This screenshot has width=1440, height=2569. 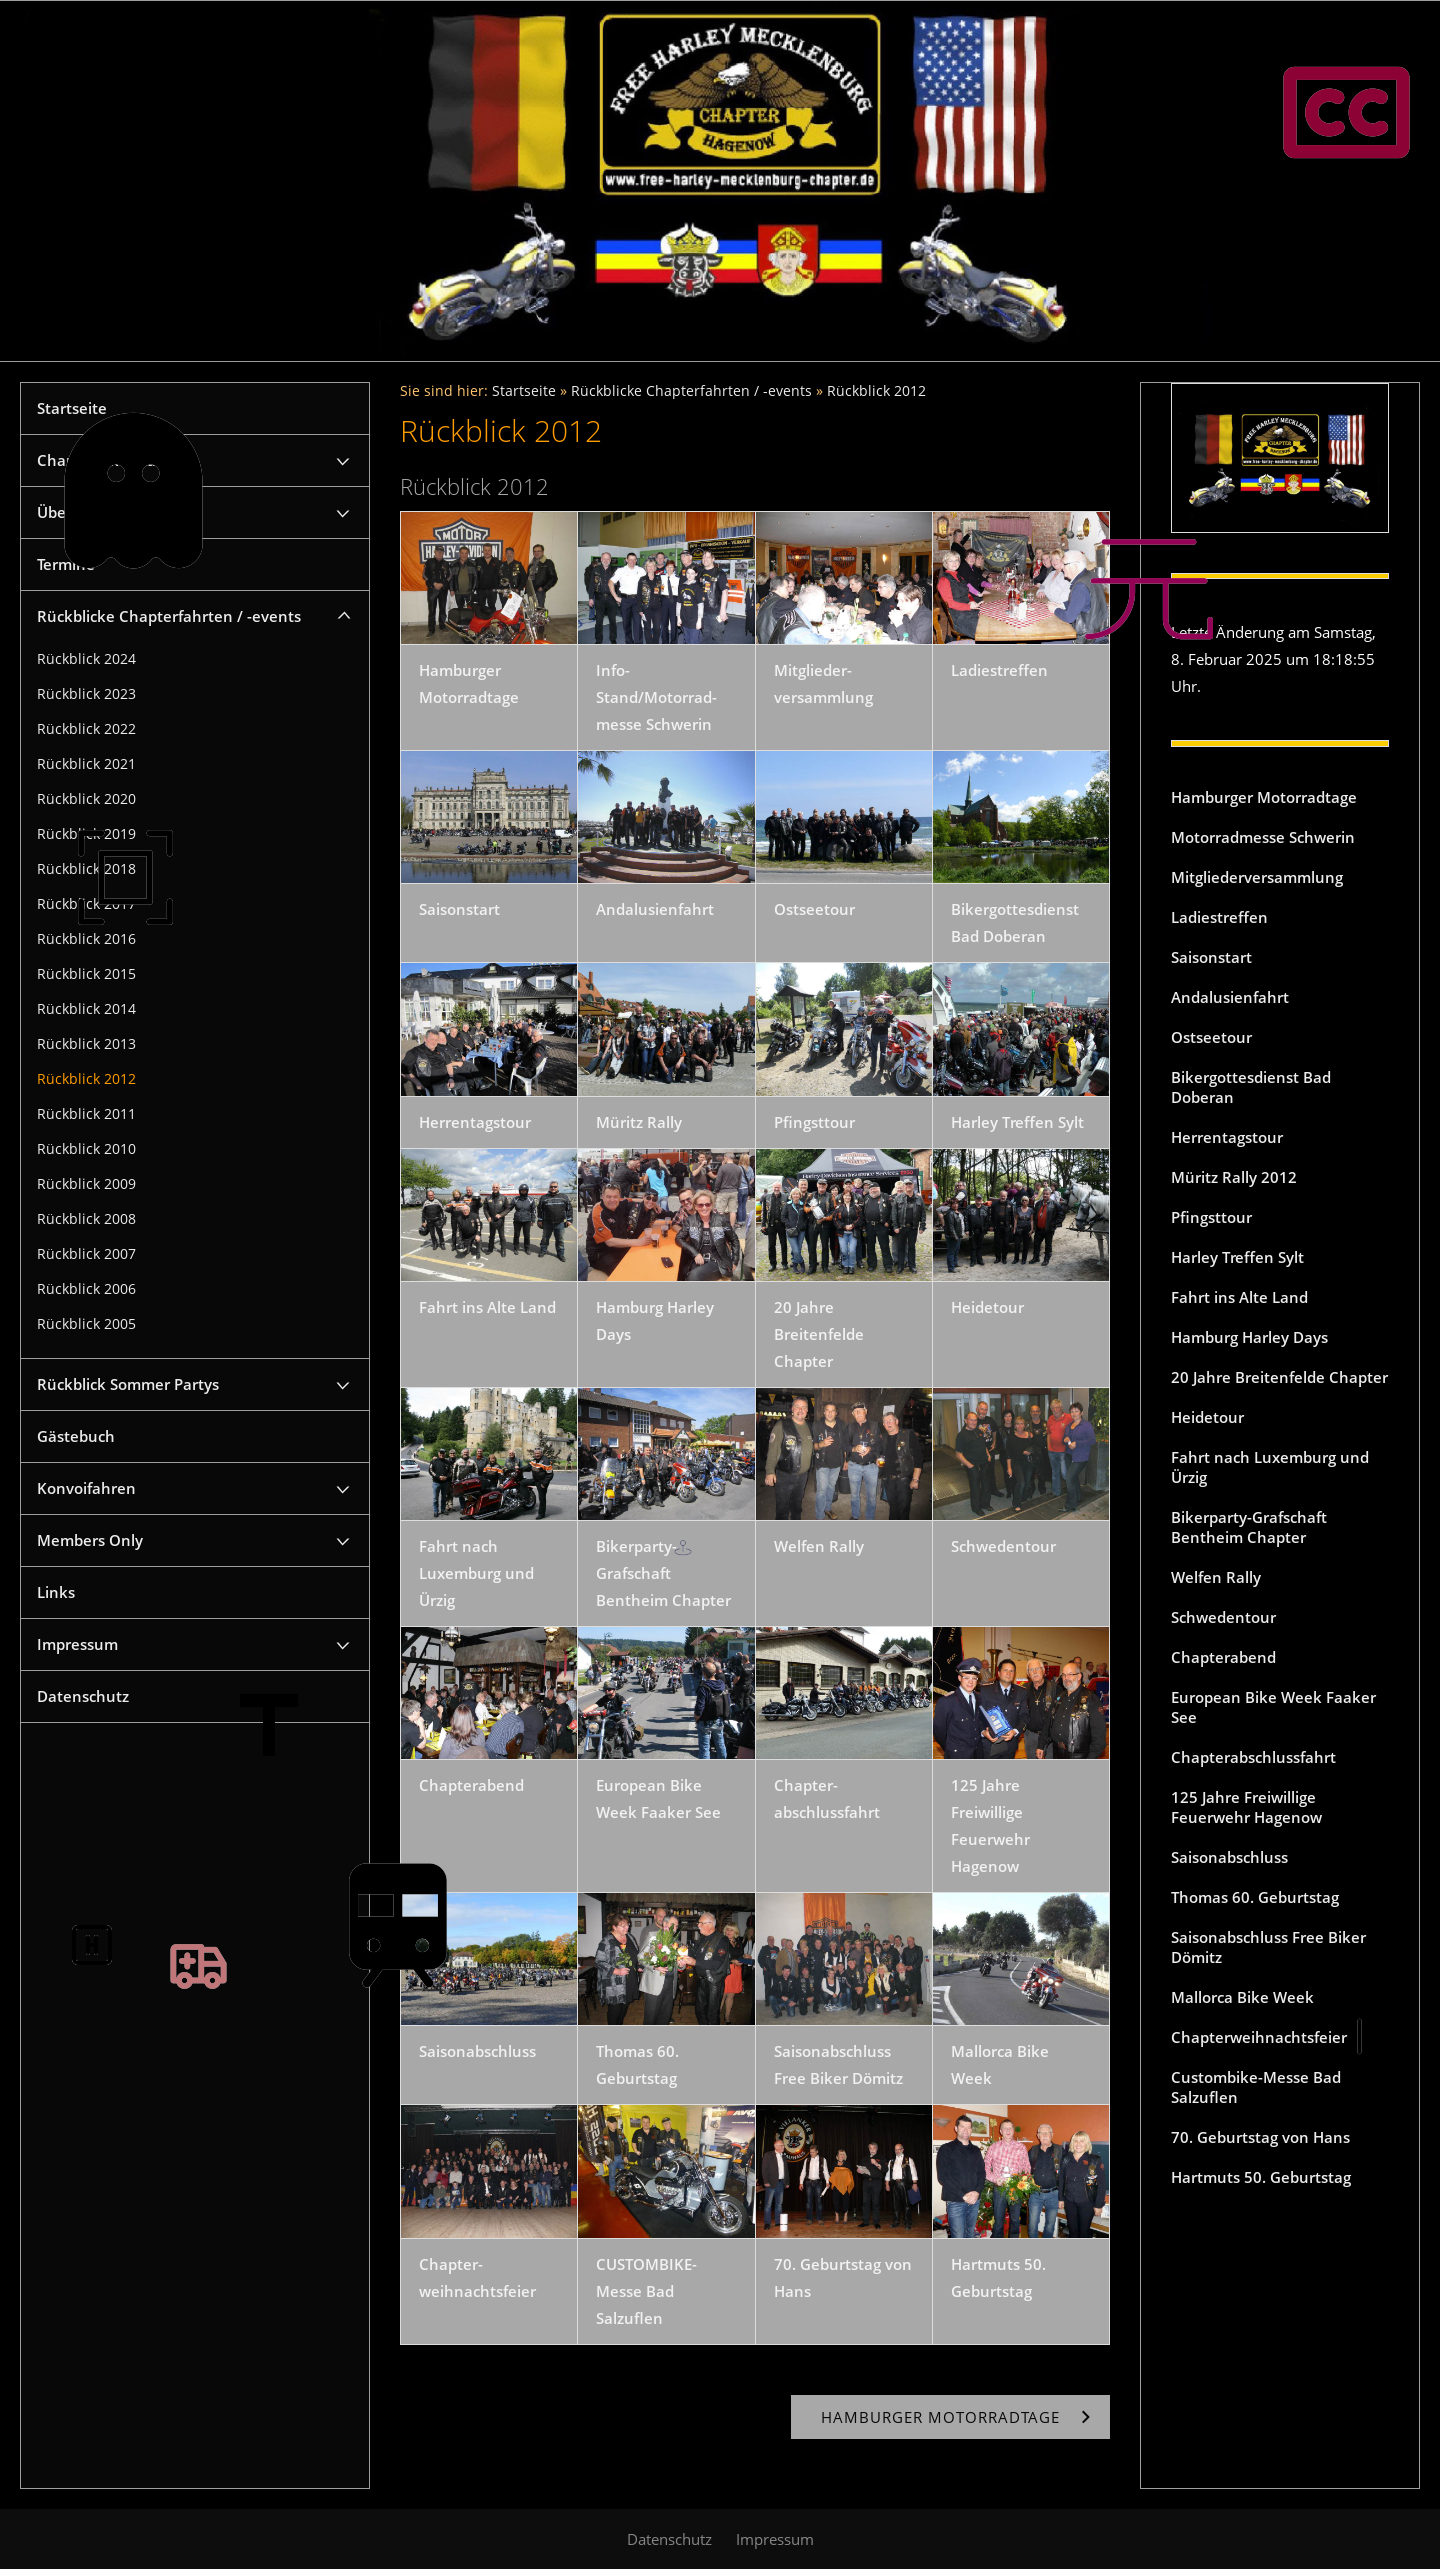 I want to click on add a title or heading to your document, so click(x=269, y=1727).